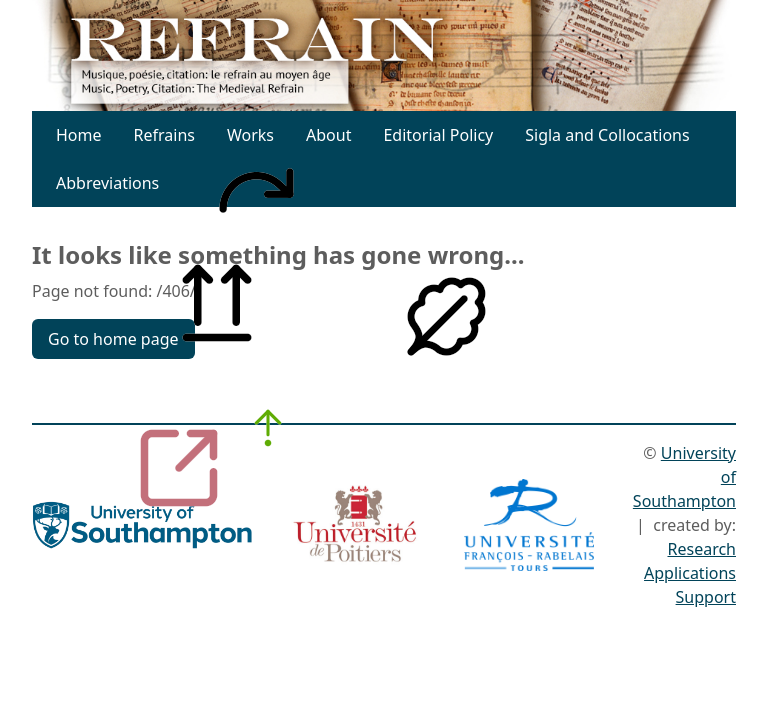 This screenshot has width=768, height=720. I want to click on upload from current location, so click(268, 428).